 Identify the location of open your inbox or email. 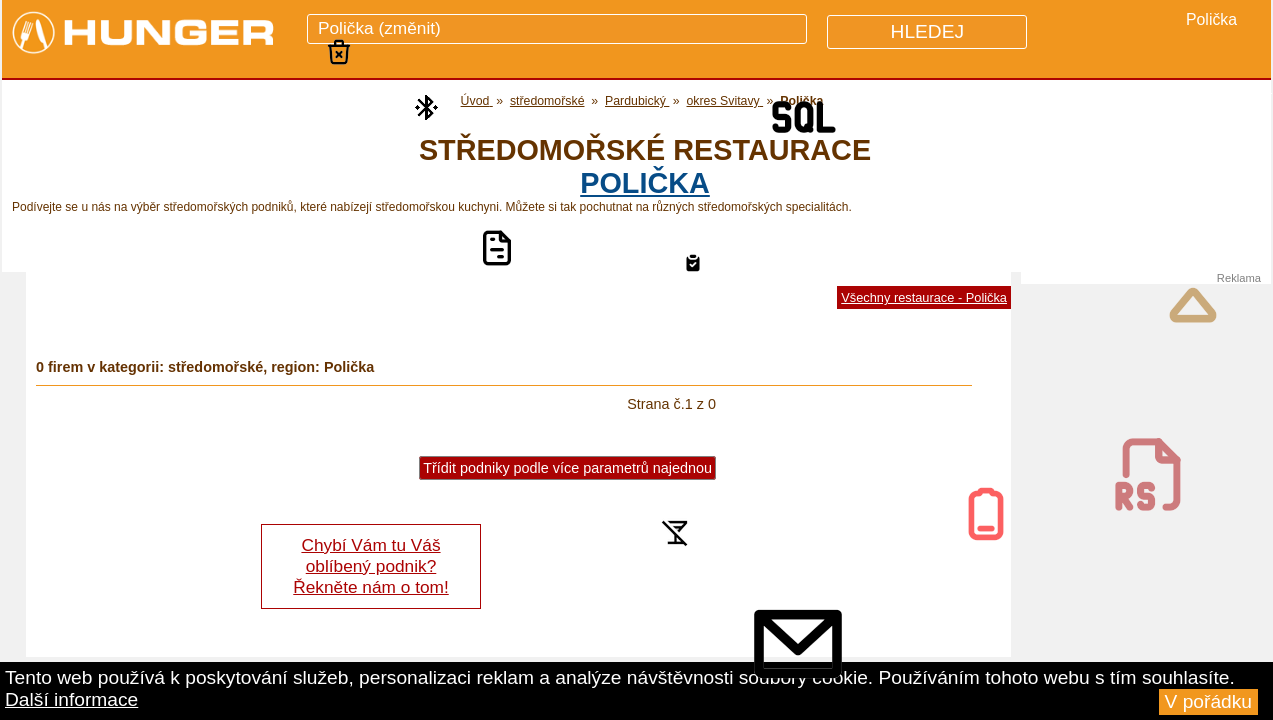
(798, 644).